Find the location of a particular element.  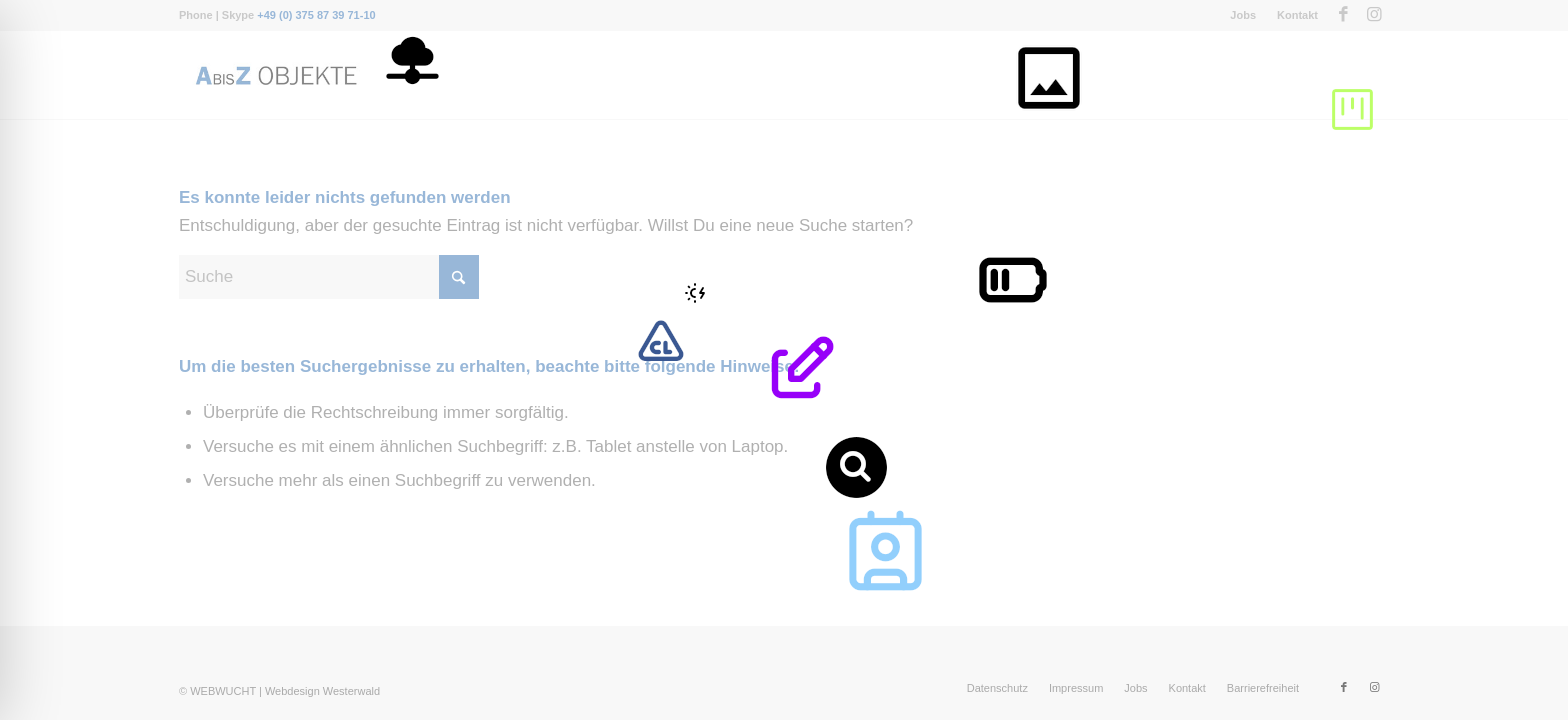

cloud data sync status is located at coordinates (412, 60).